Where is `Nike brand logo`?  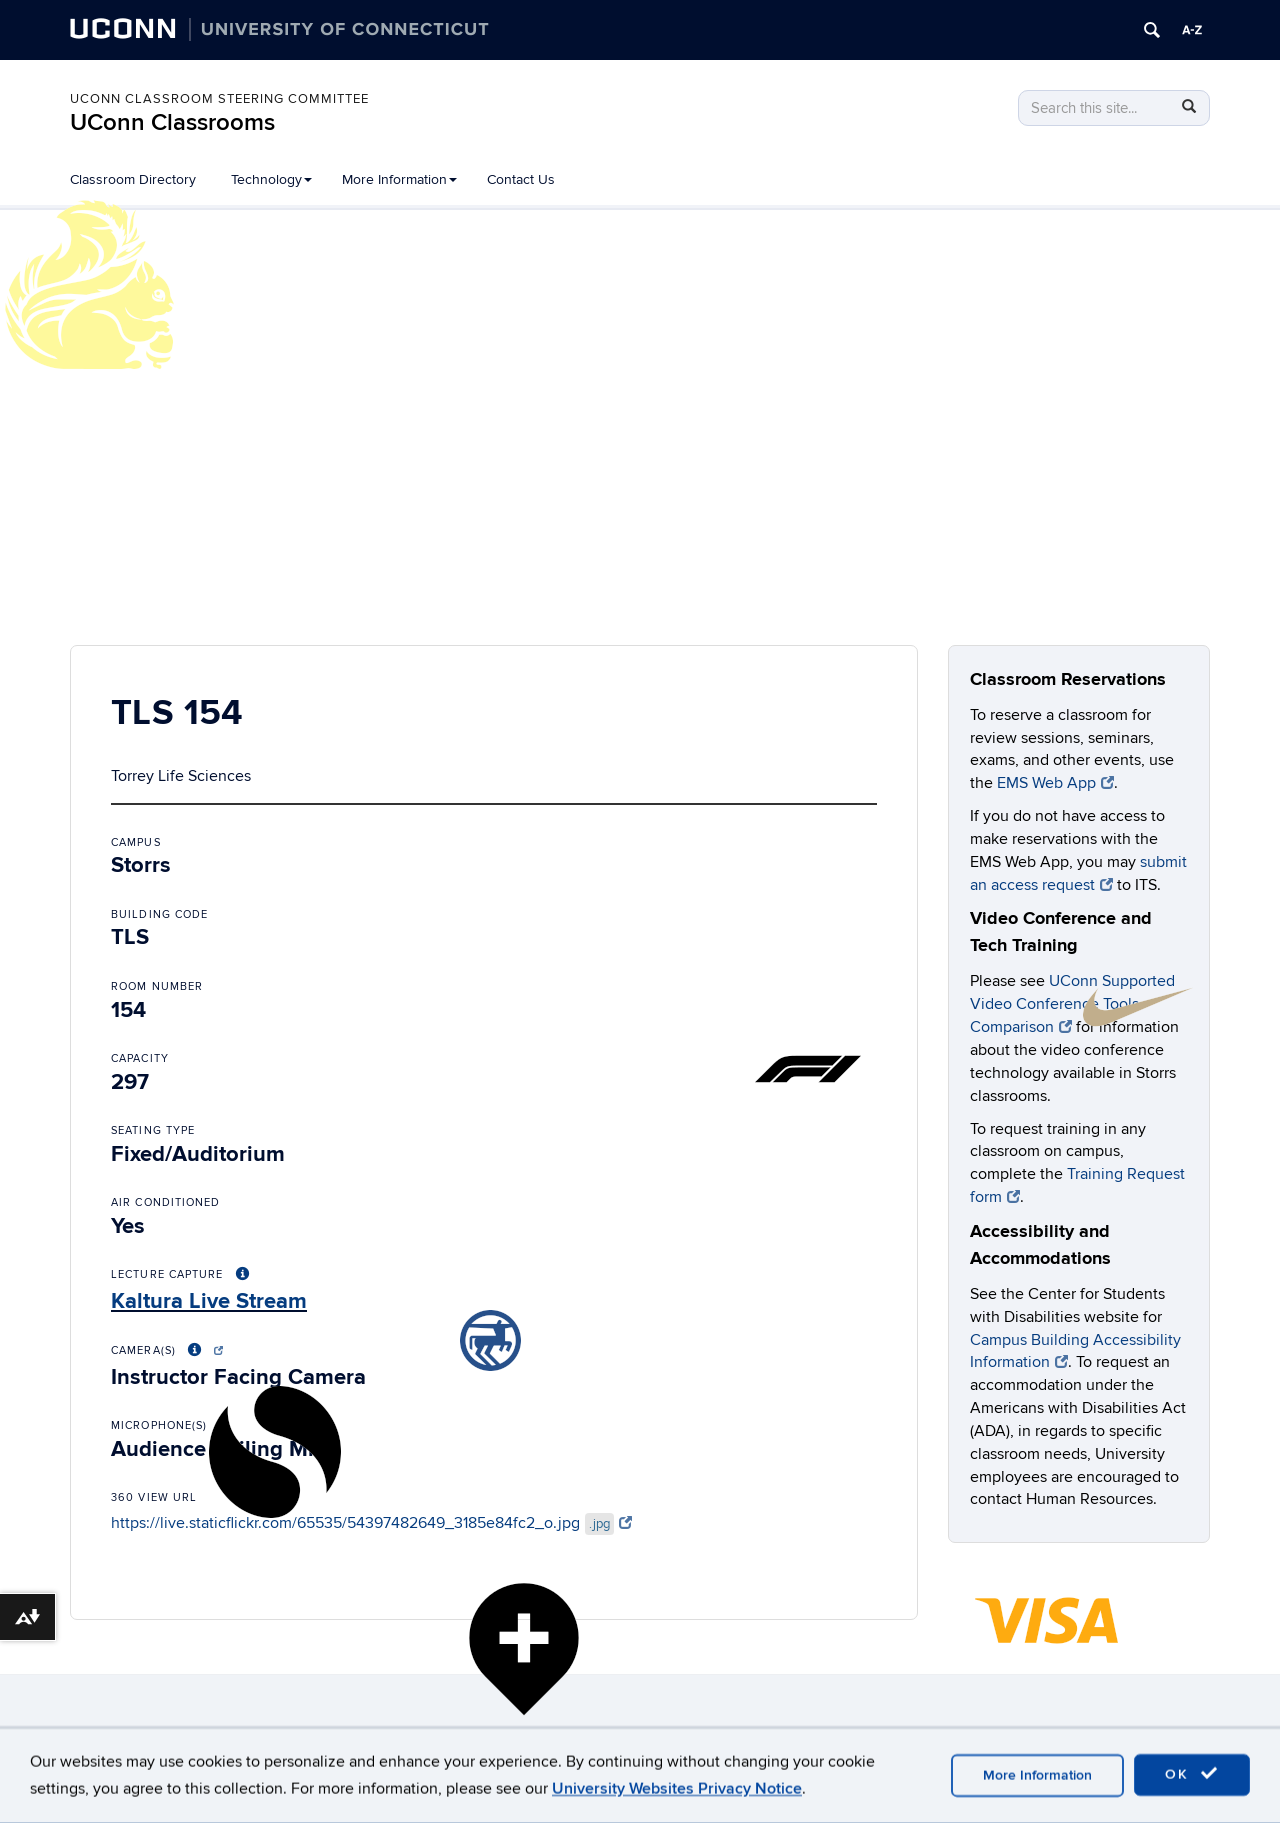
Nike brand logo is located at coordinates (1138, 1007).